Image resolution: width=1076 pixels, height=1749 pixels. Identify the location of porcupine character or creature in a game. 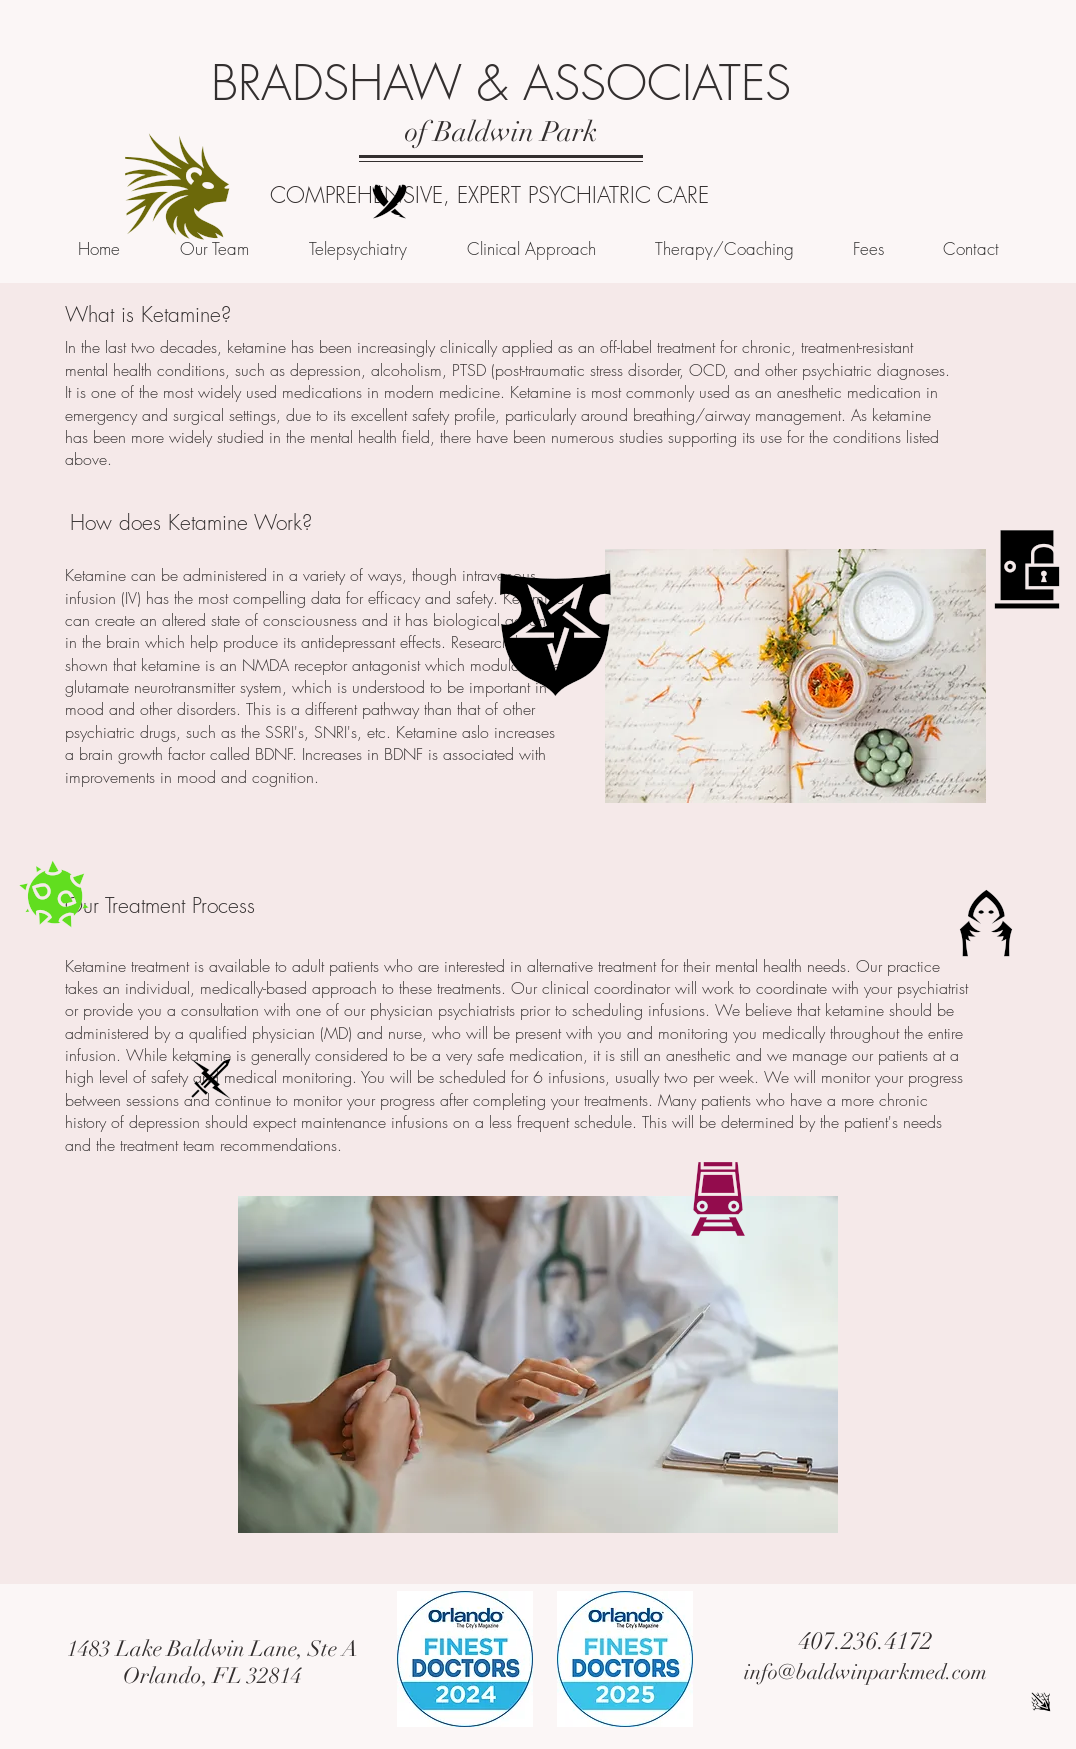
(177, 187).